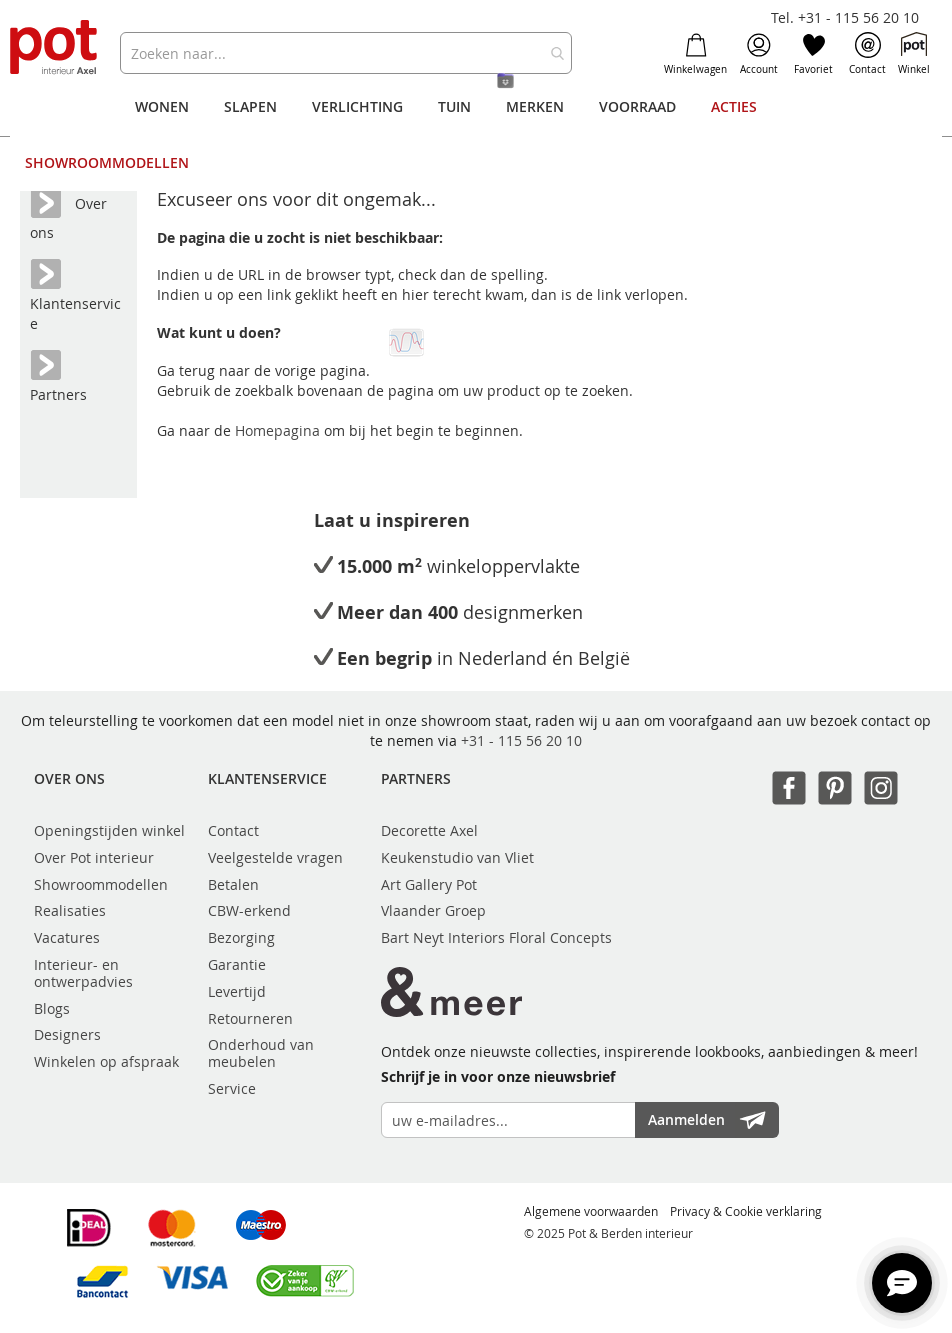  What do you see at coordinates (505, 80) in the screenshot?
I see `open your dropbox synced folder` at bounding box center [505, 80].